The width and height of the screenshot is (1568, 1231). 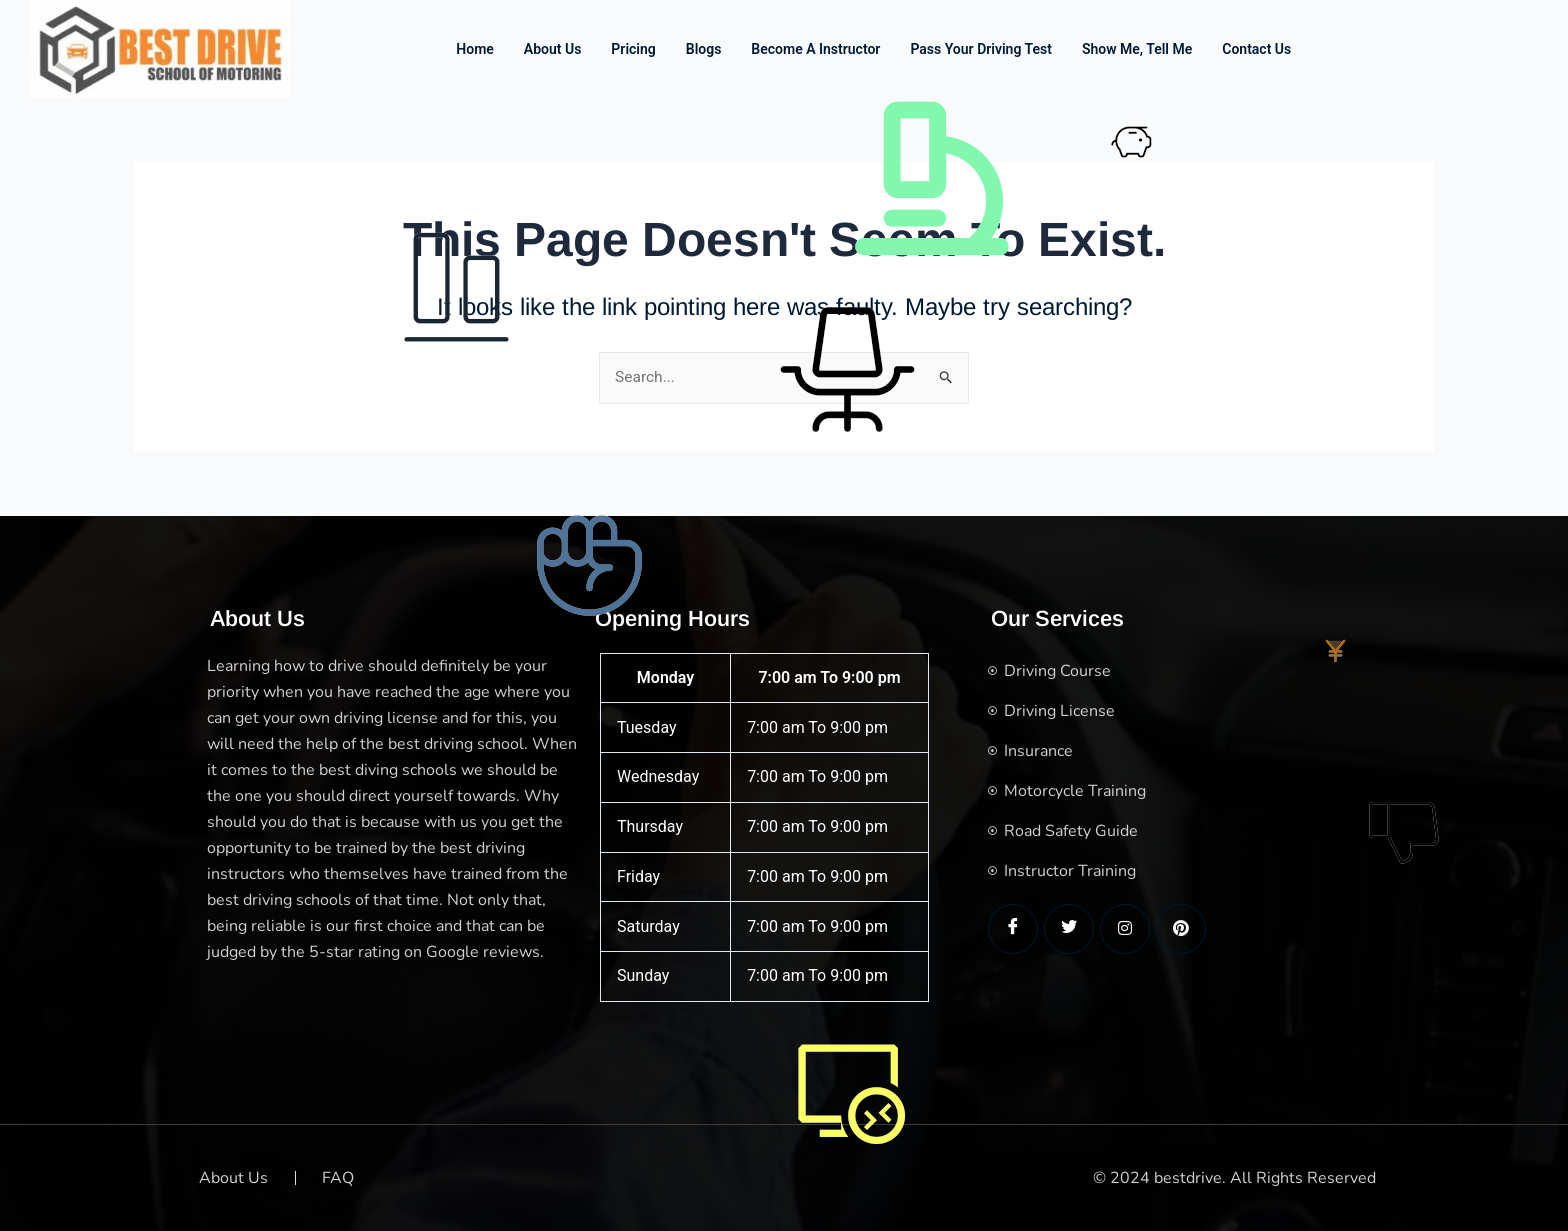 I want to click on access research or laboratory tools, so click(x=932, y=184).